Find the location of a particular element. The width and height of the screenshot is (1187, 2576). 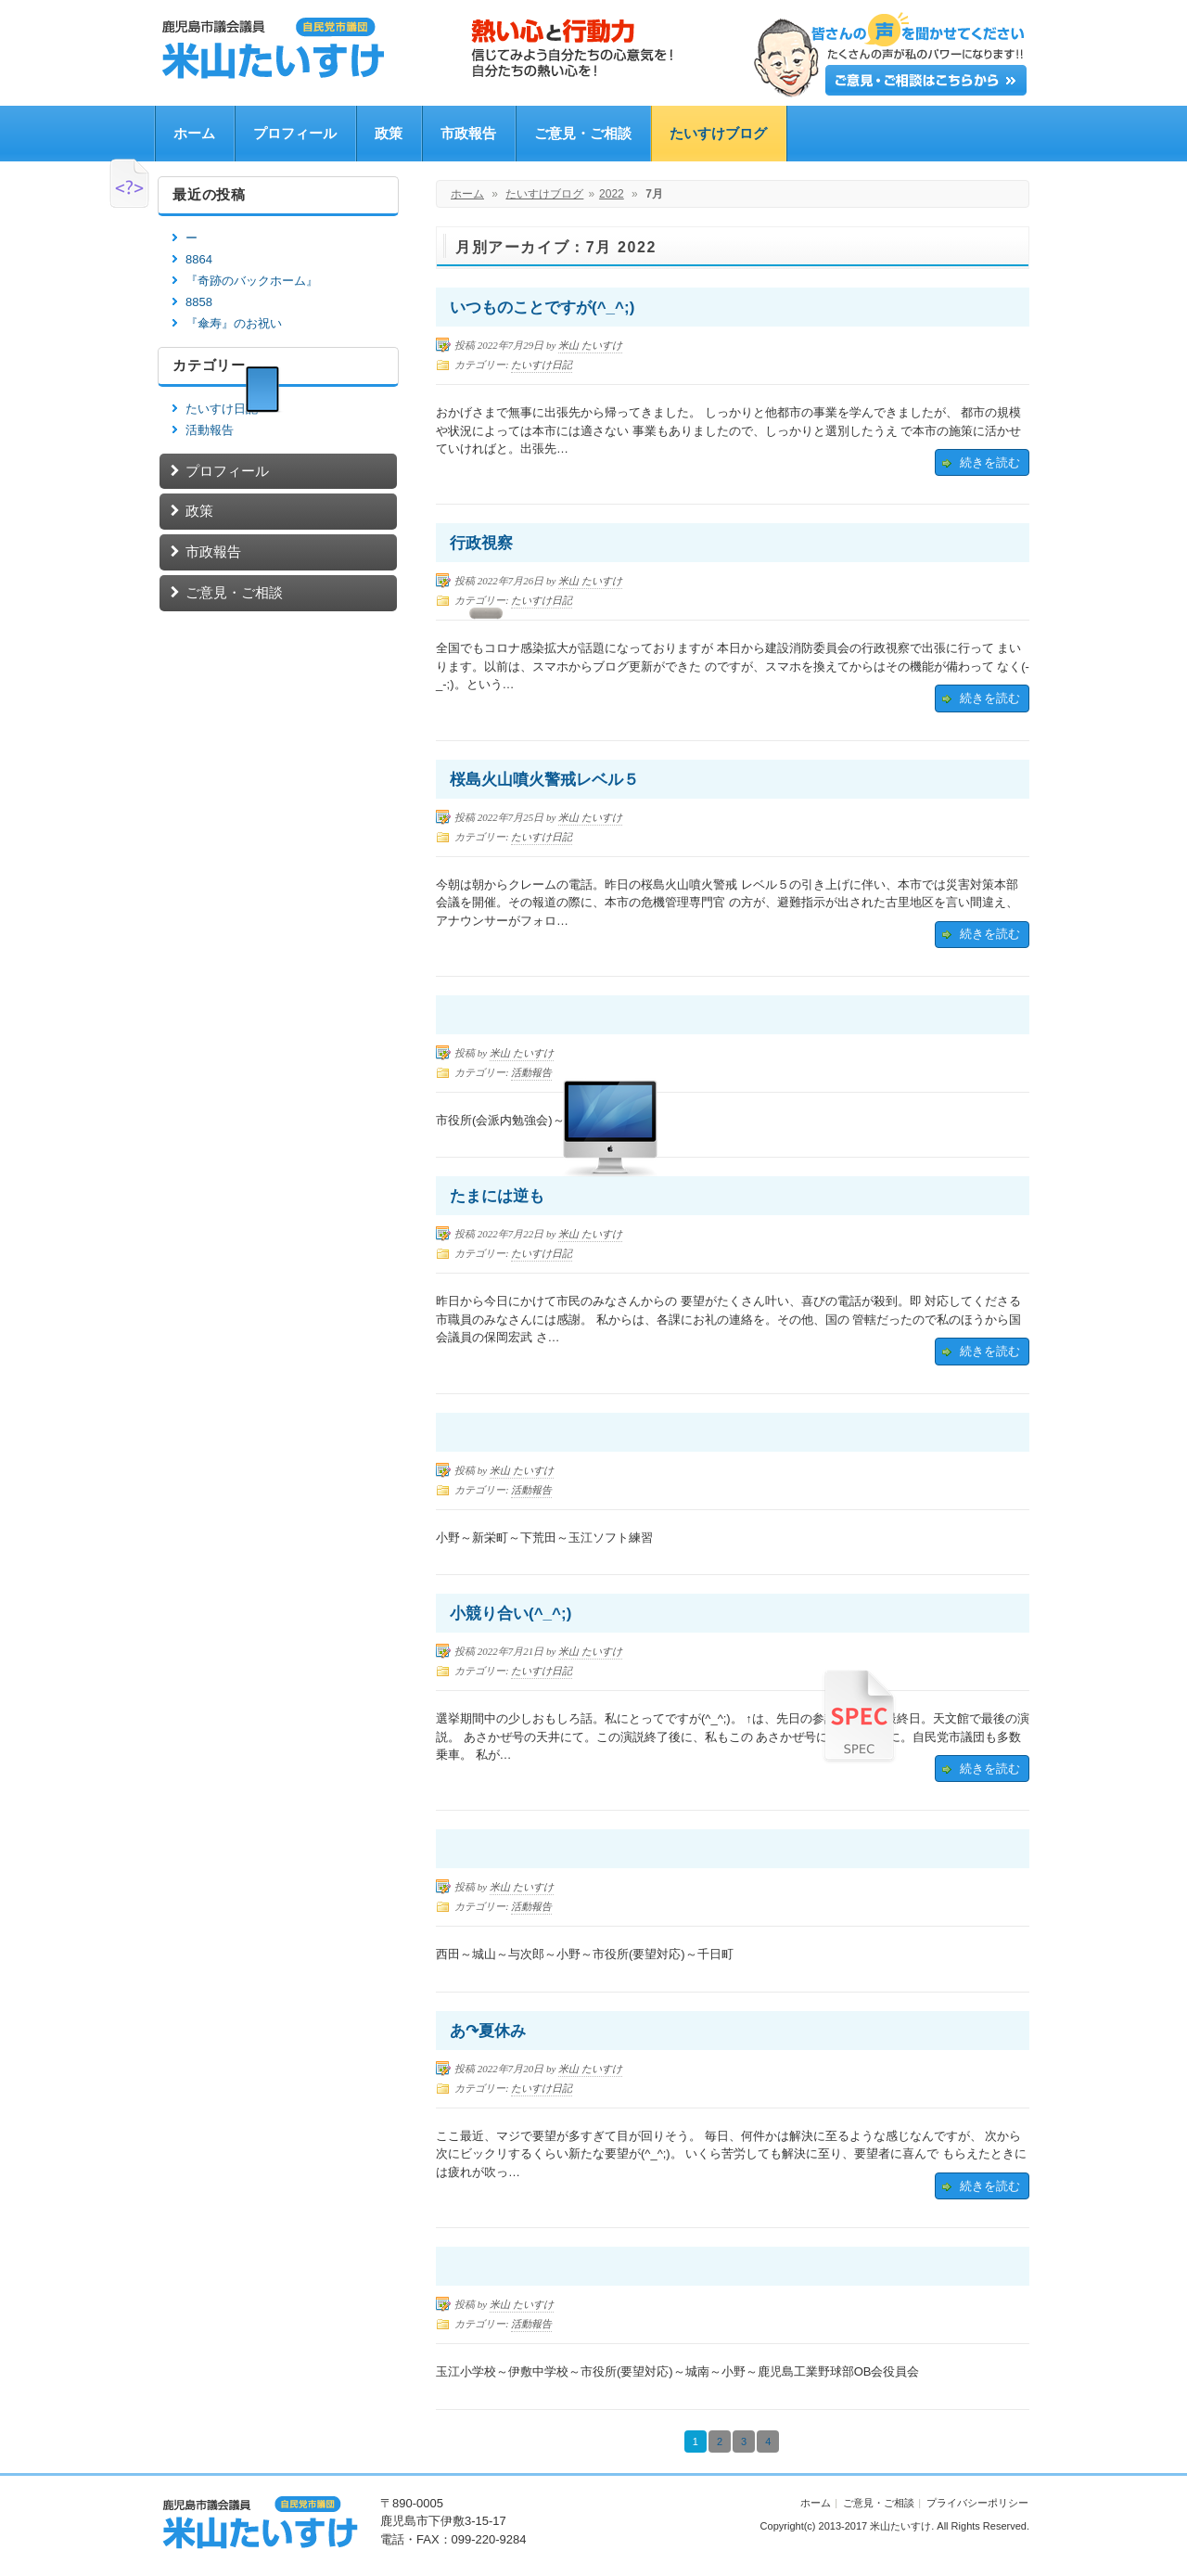

bluetooth speaker device detected is located at coordinates (486, 613).